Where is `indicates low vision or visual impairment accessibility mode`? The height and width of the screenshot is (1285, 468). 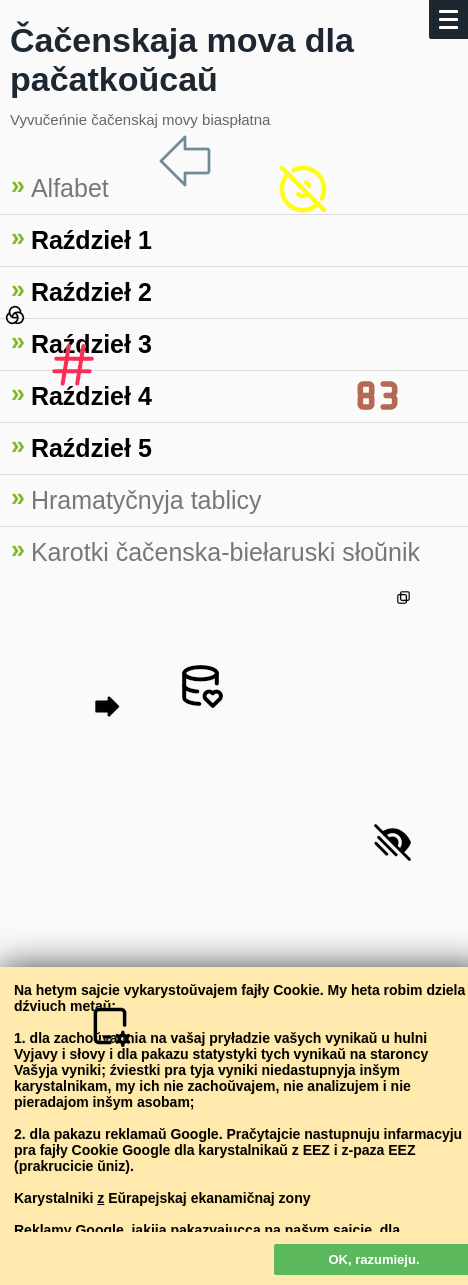
indicates low vision or visual impairment accessibility mode is located at coordinates (392, 842).